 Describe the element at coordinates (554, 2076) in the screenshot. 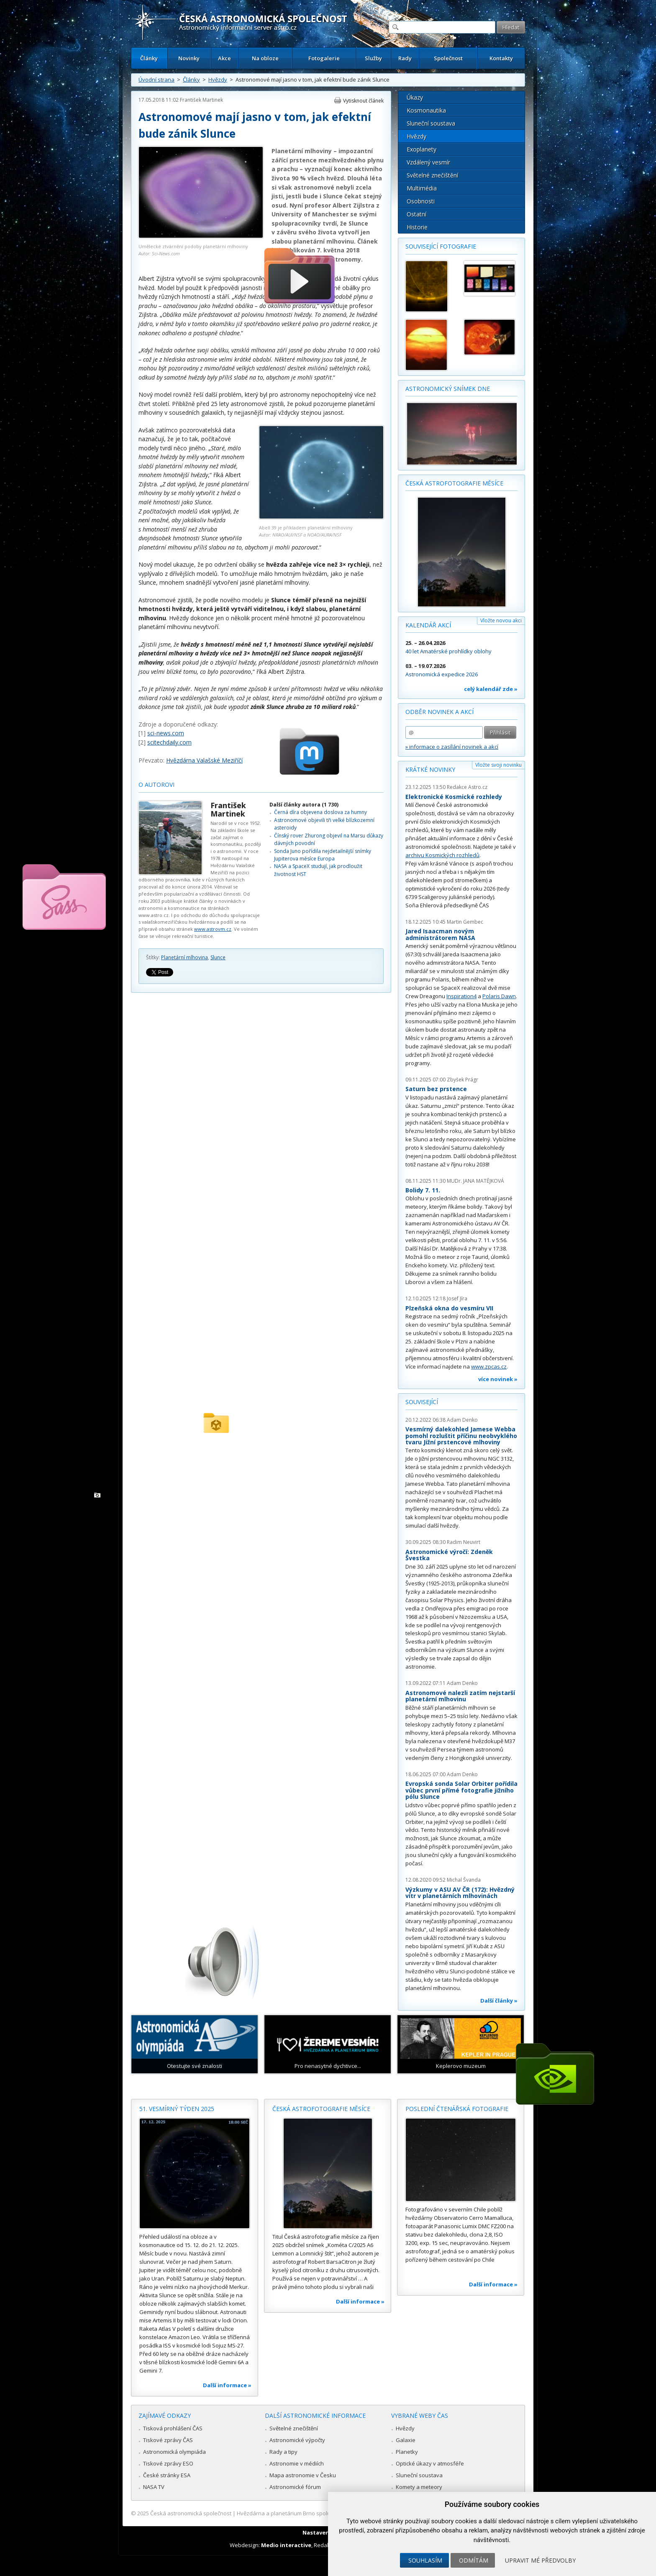

I see `open nvidia files folder` at that location.